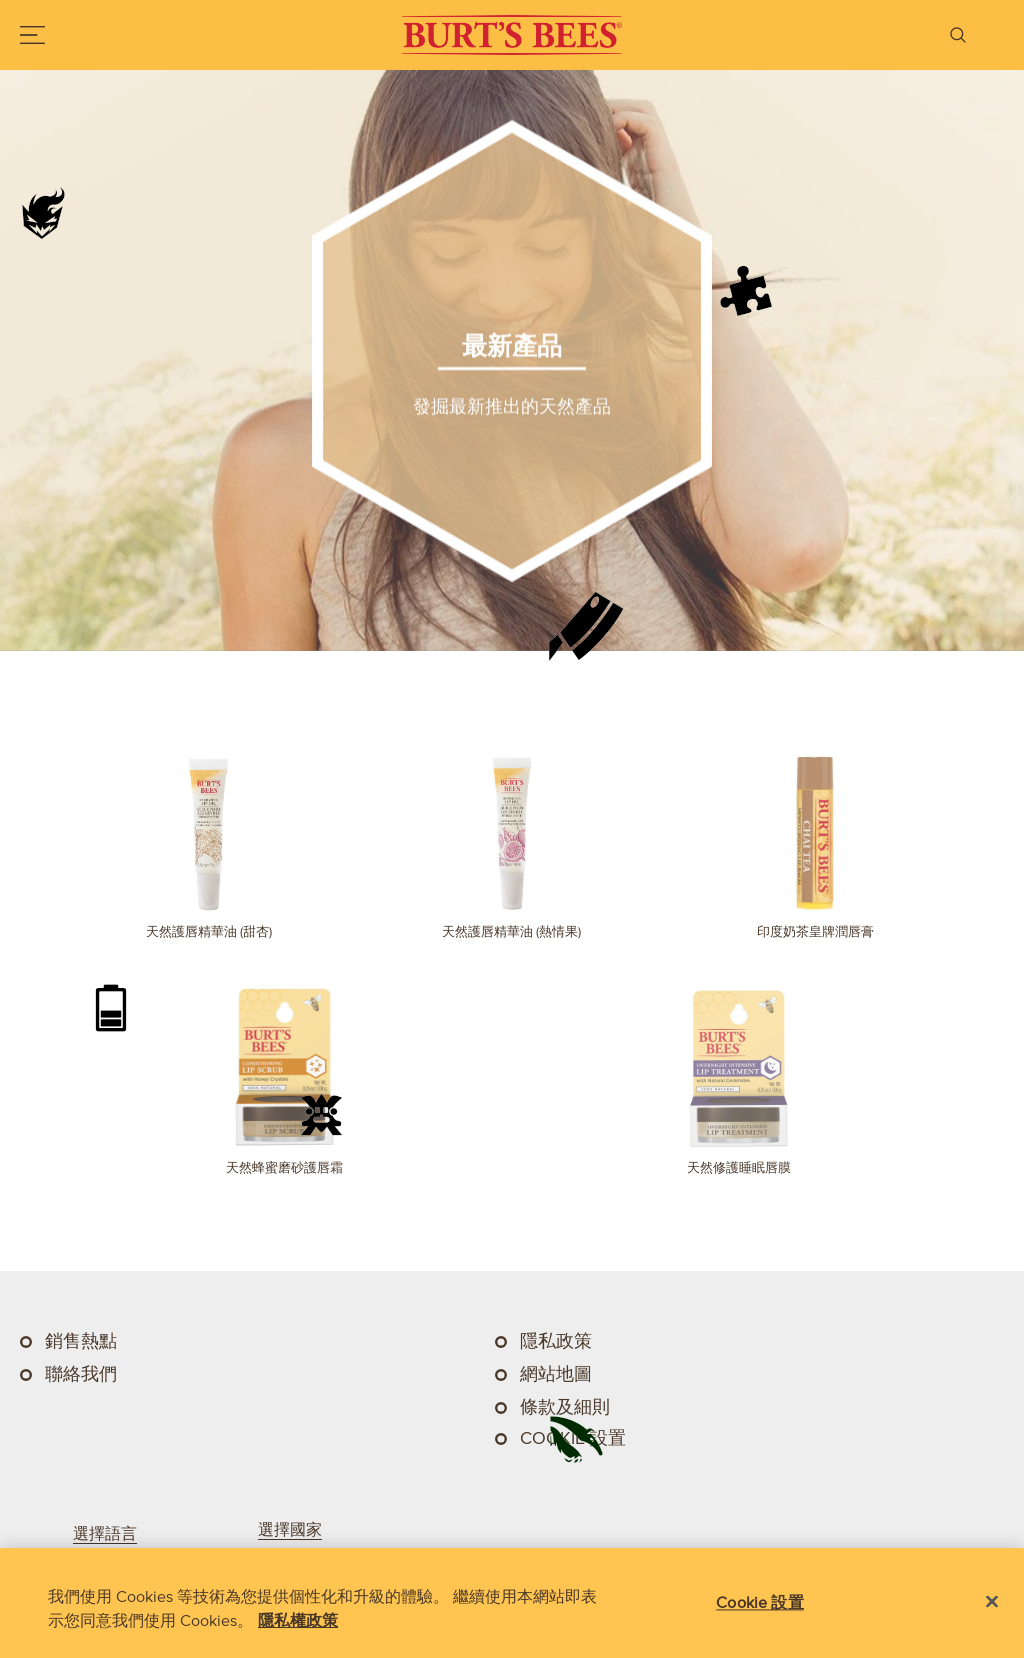 The image size is (1024, 1658). What do you see at coordinates (746, 291) in the screenshot?
I see `access plugins or extensions` at bounding box center [746, 291].